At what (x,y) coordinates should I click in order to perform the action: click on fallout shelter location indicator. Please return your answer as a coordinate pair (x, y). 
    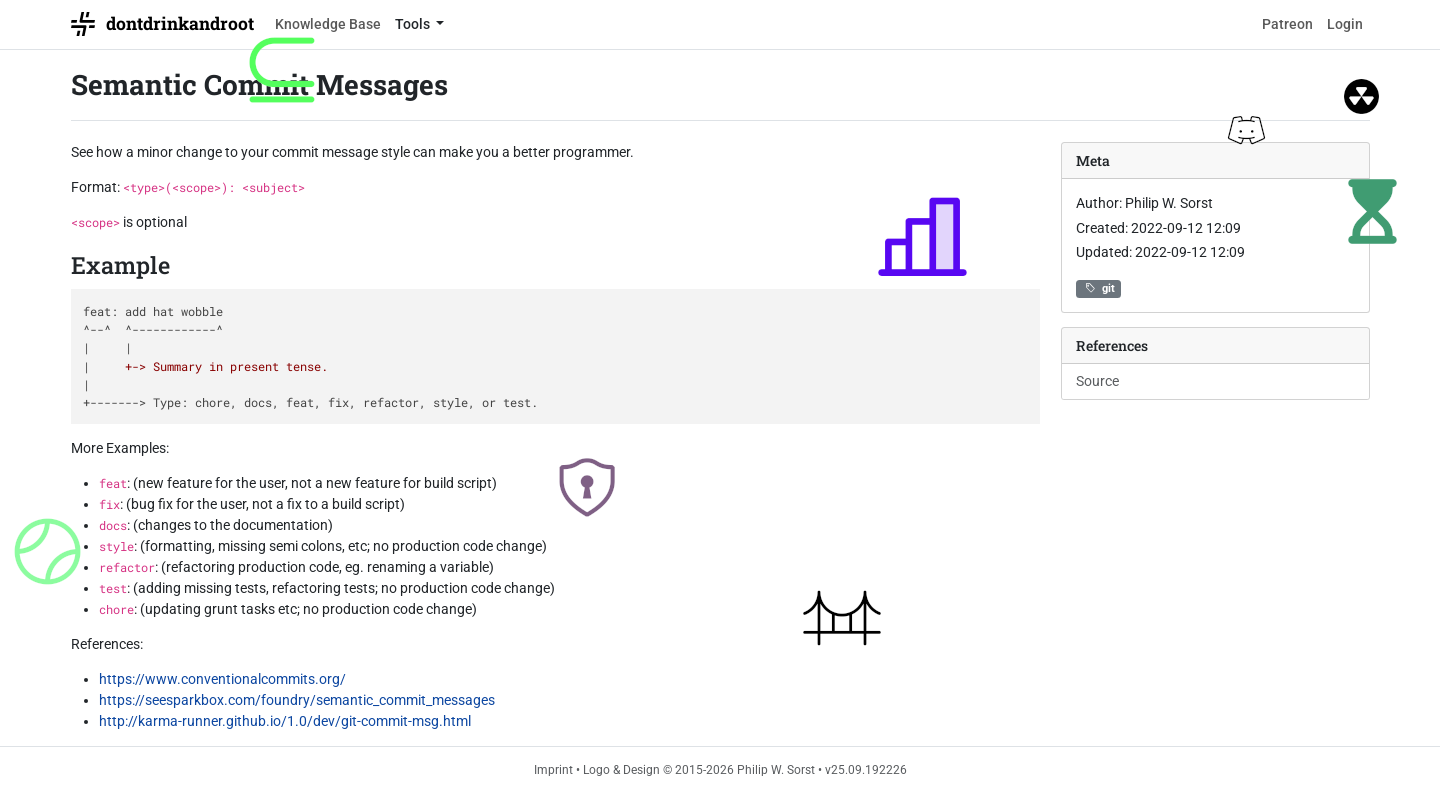
    Looking at the image, I should click on (1361, 96).